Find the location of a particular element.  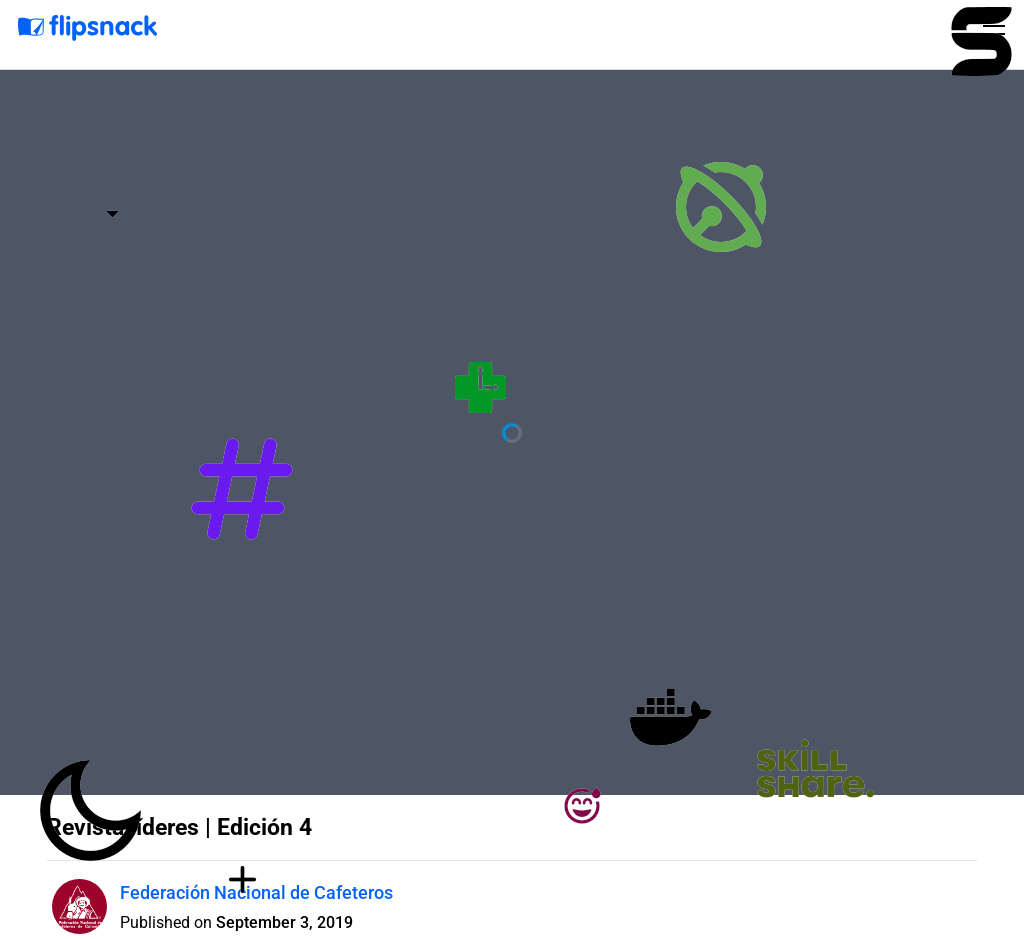

react with a nervous or relieved expression is located at coordinates (582, 806).